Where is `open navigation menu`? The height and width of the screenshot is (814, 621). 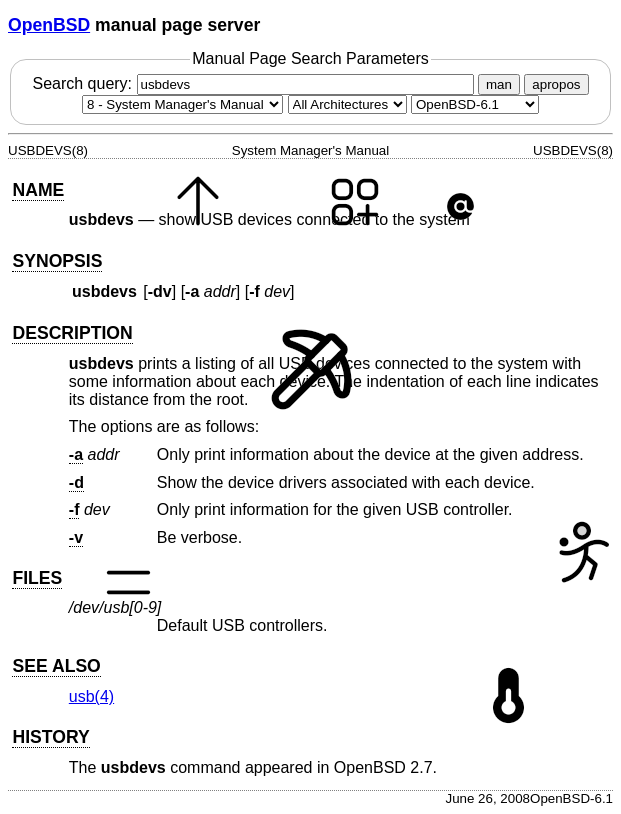 open navigation menu is located at coordinates (128, 582).